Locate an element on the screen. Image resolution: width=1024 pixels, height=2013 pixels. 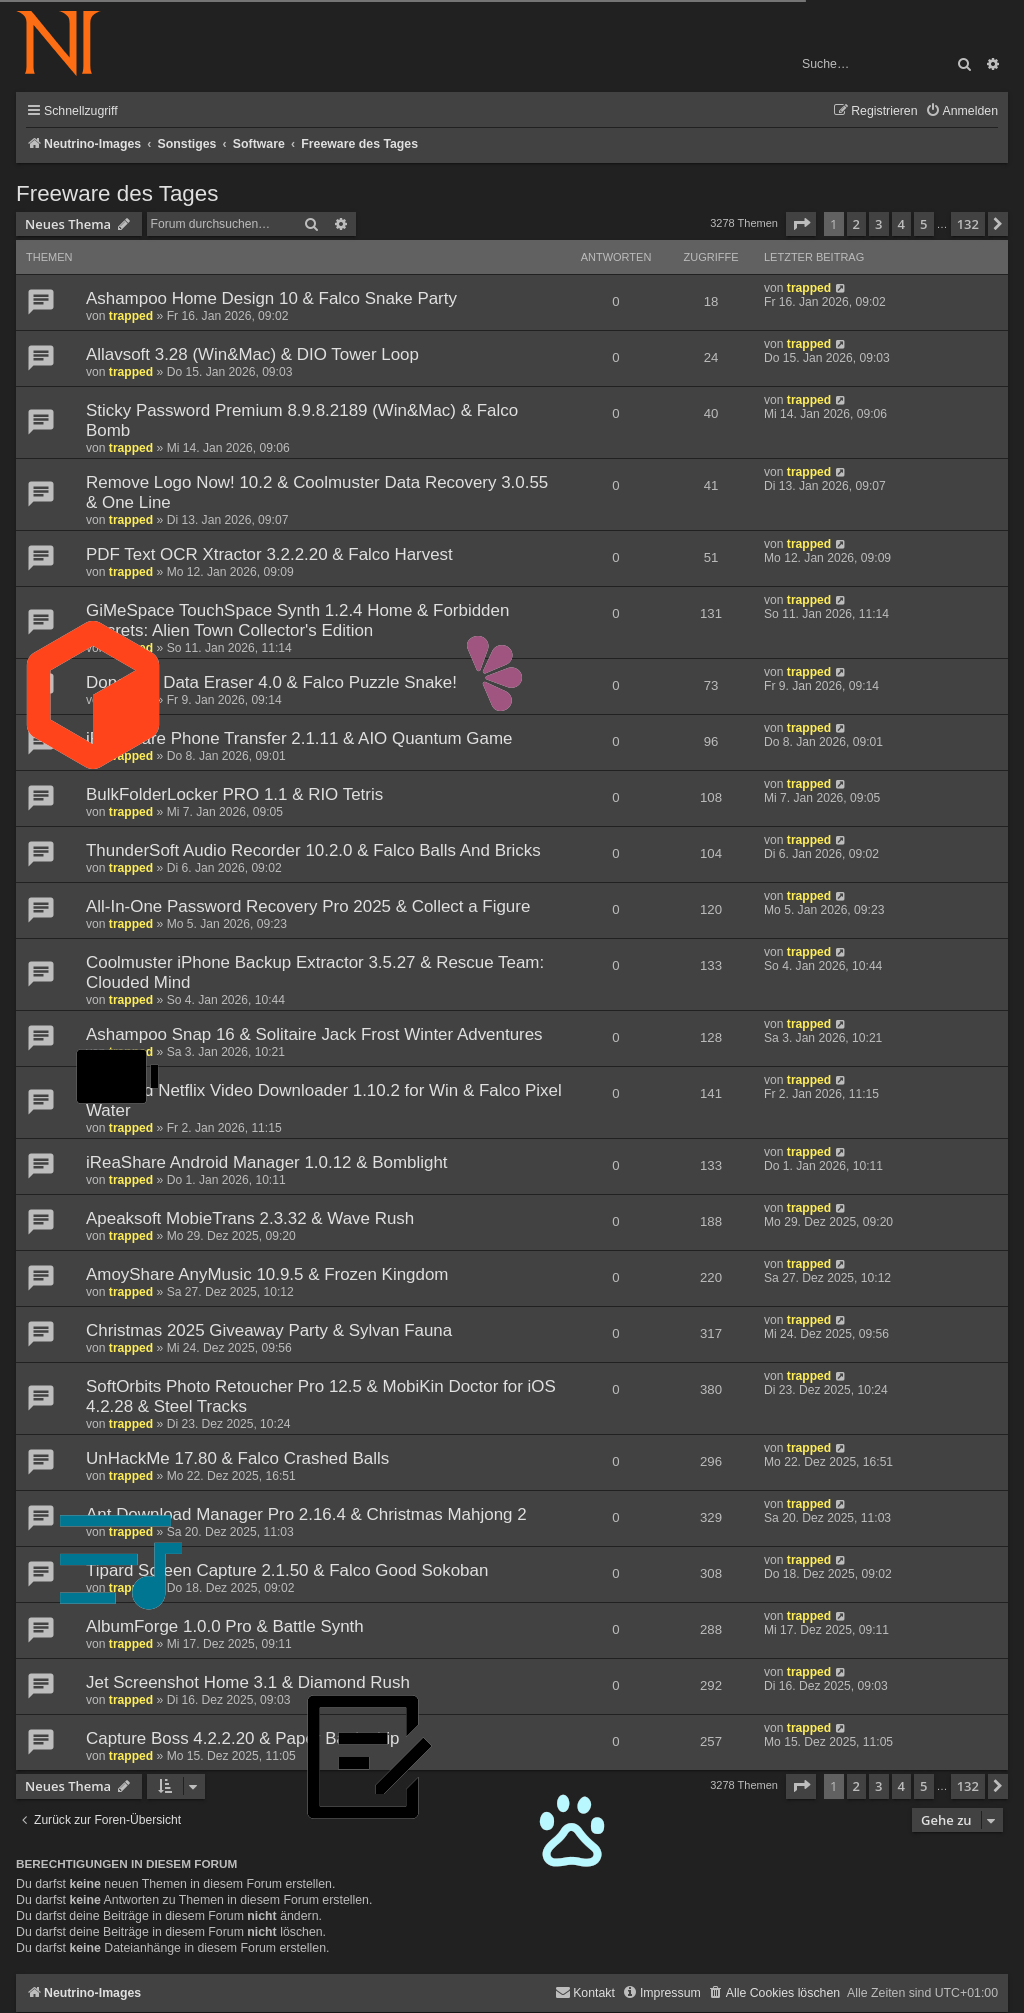
view your playlist is located at coordinates (115, 1559).